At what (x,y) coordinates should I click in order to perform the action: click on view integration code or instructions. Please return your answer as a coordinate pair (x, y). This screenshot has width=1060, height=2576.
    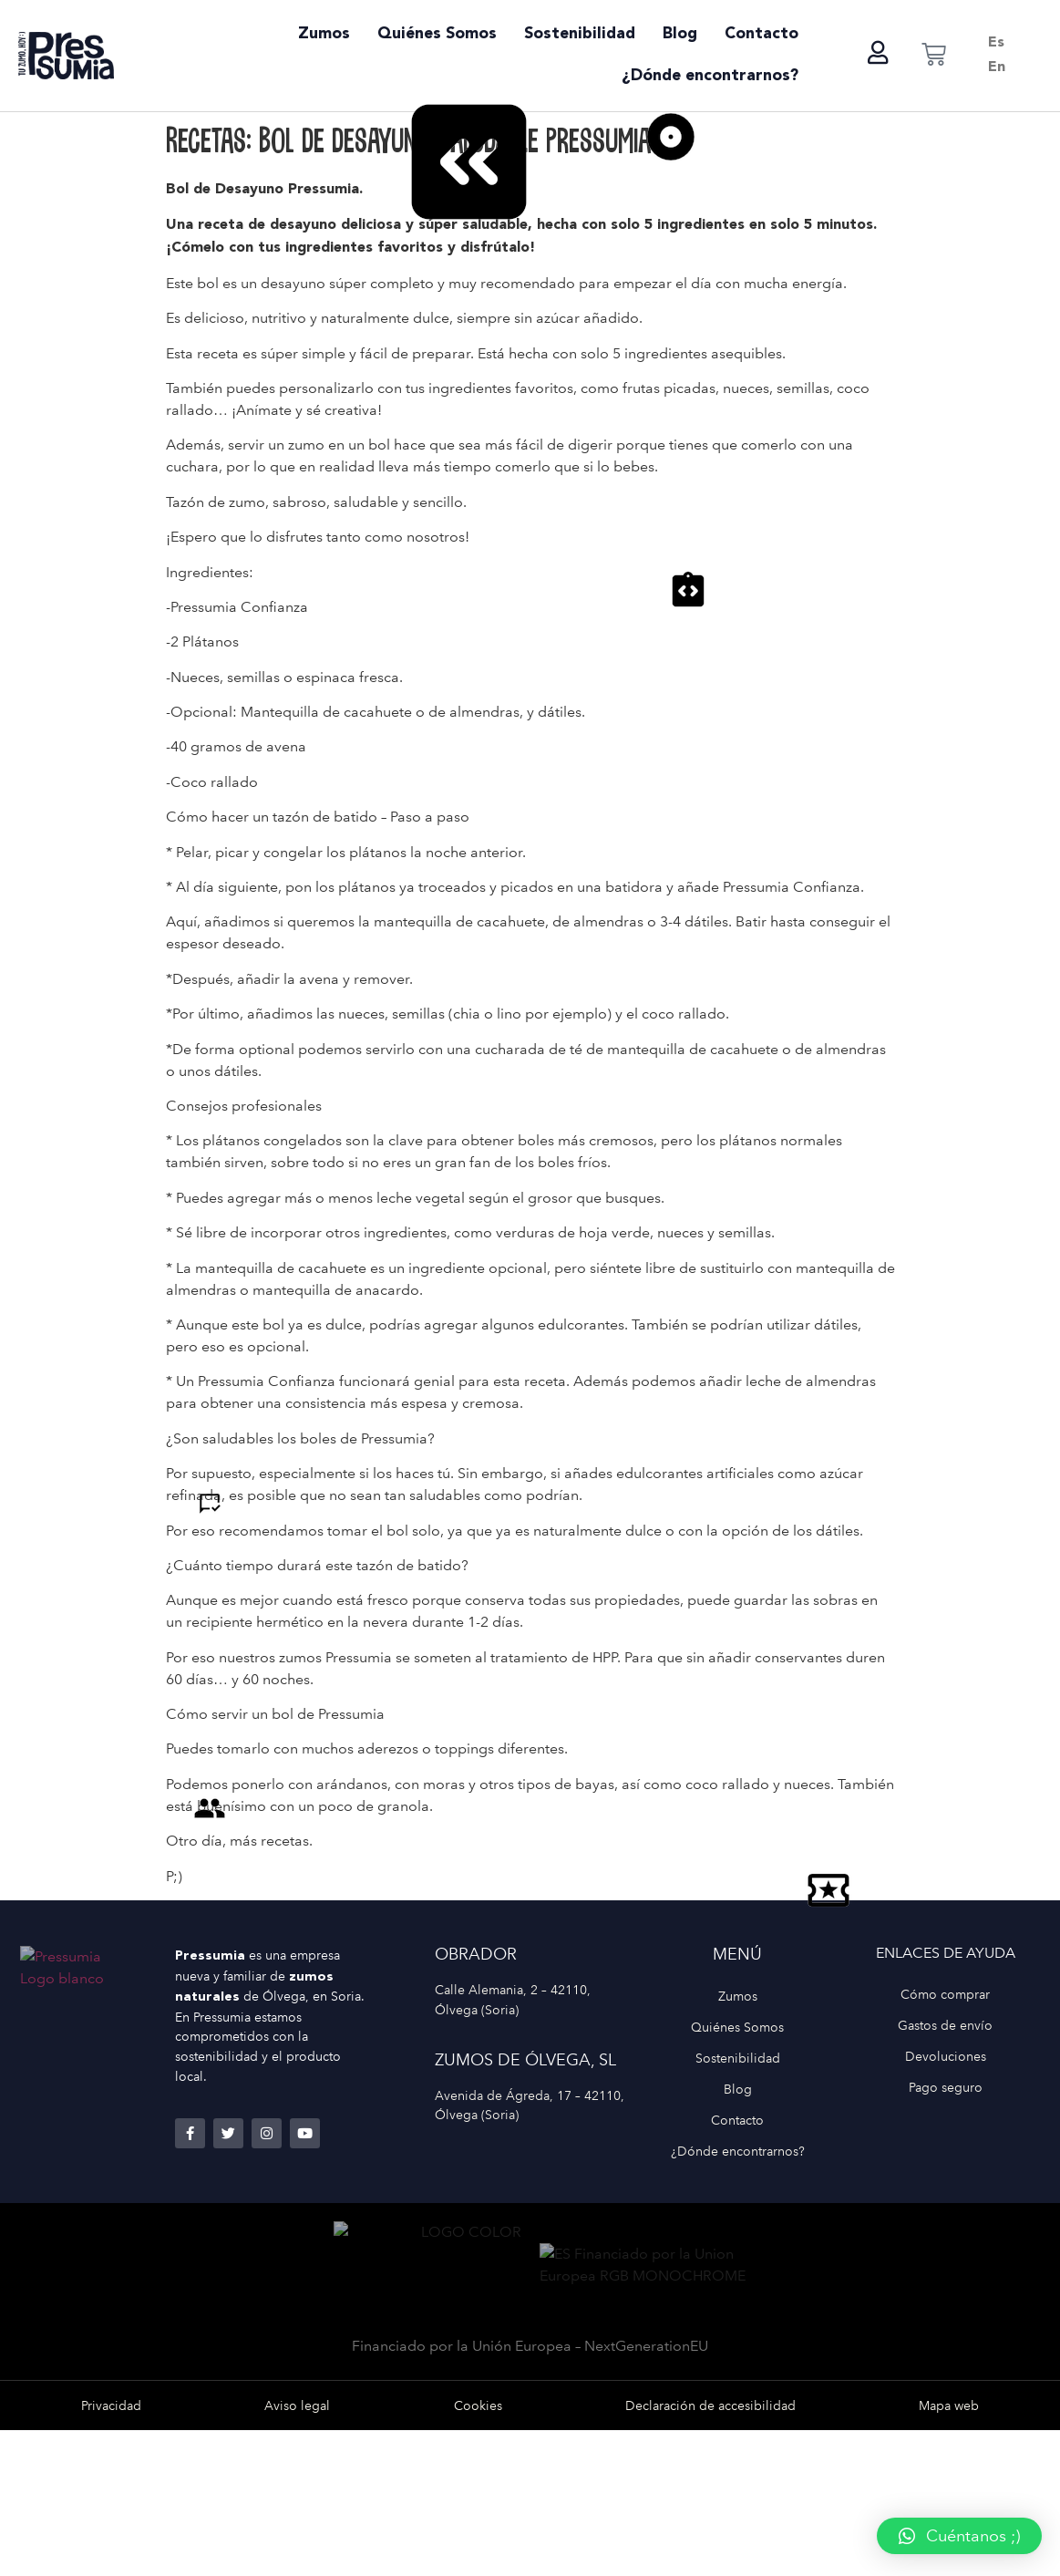
    Looking at the image, I should click on (688, 591).